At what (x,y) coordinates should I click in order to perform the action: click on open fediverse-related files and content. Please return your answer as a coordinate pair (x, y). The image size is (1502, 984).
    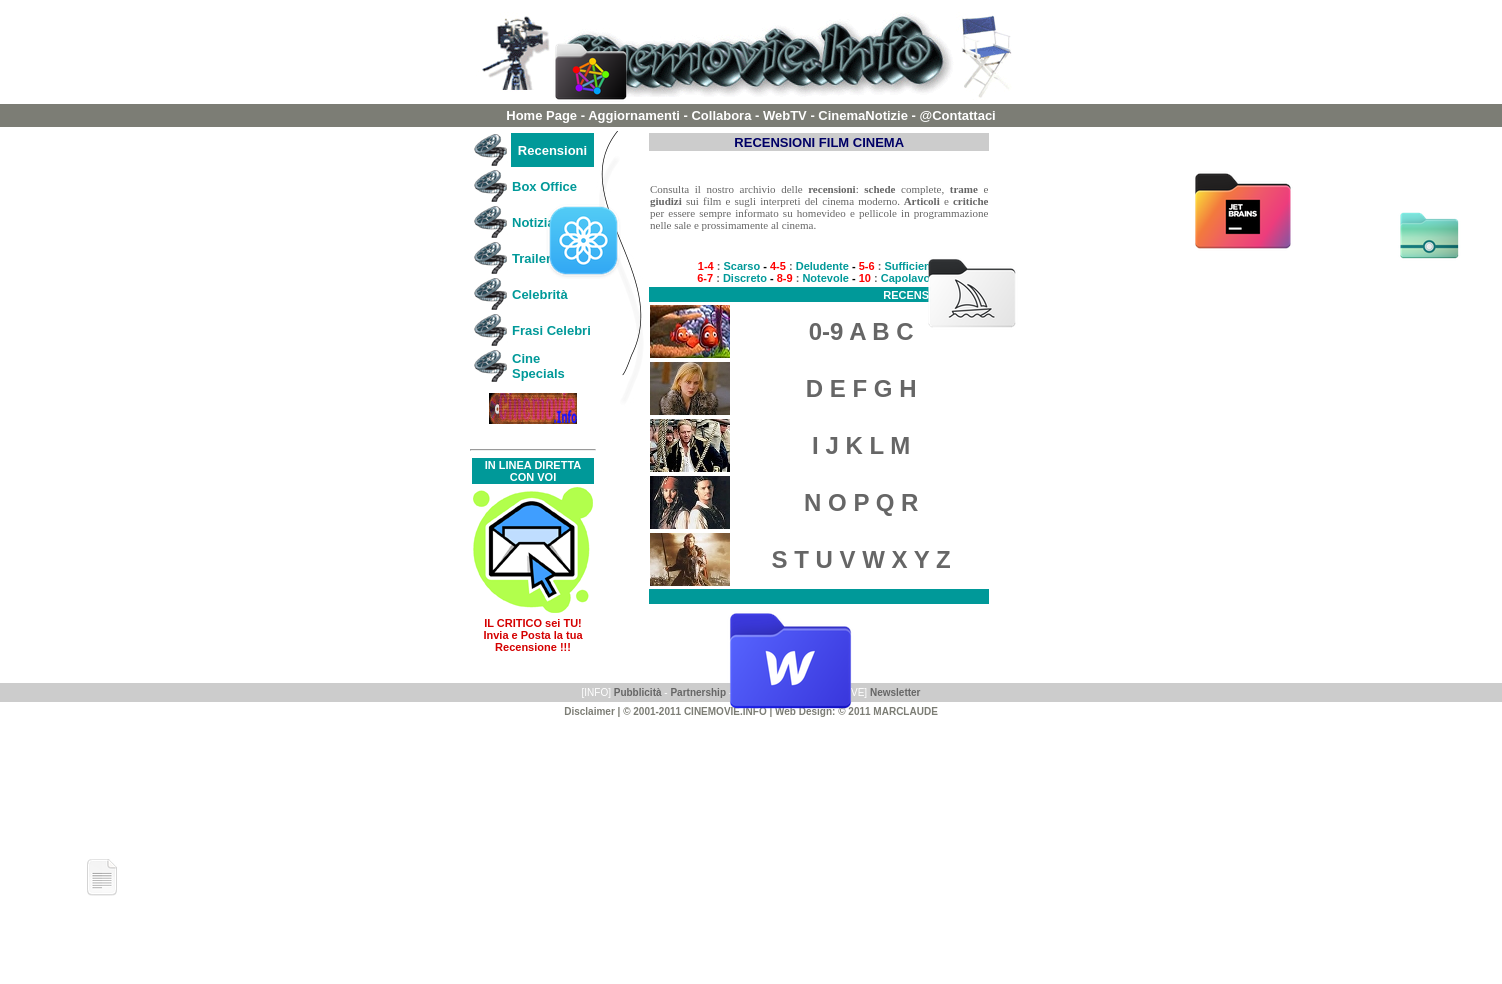
    Looking at the image, I should click on (590, 73).